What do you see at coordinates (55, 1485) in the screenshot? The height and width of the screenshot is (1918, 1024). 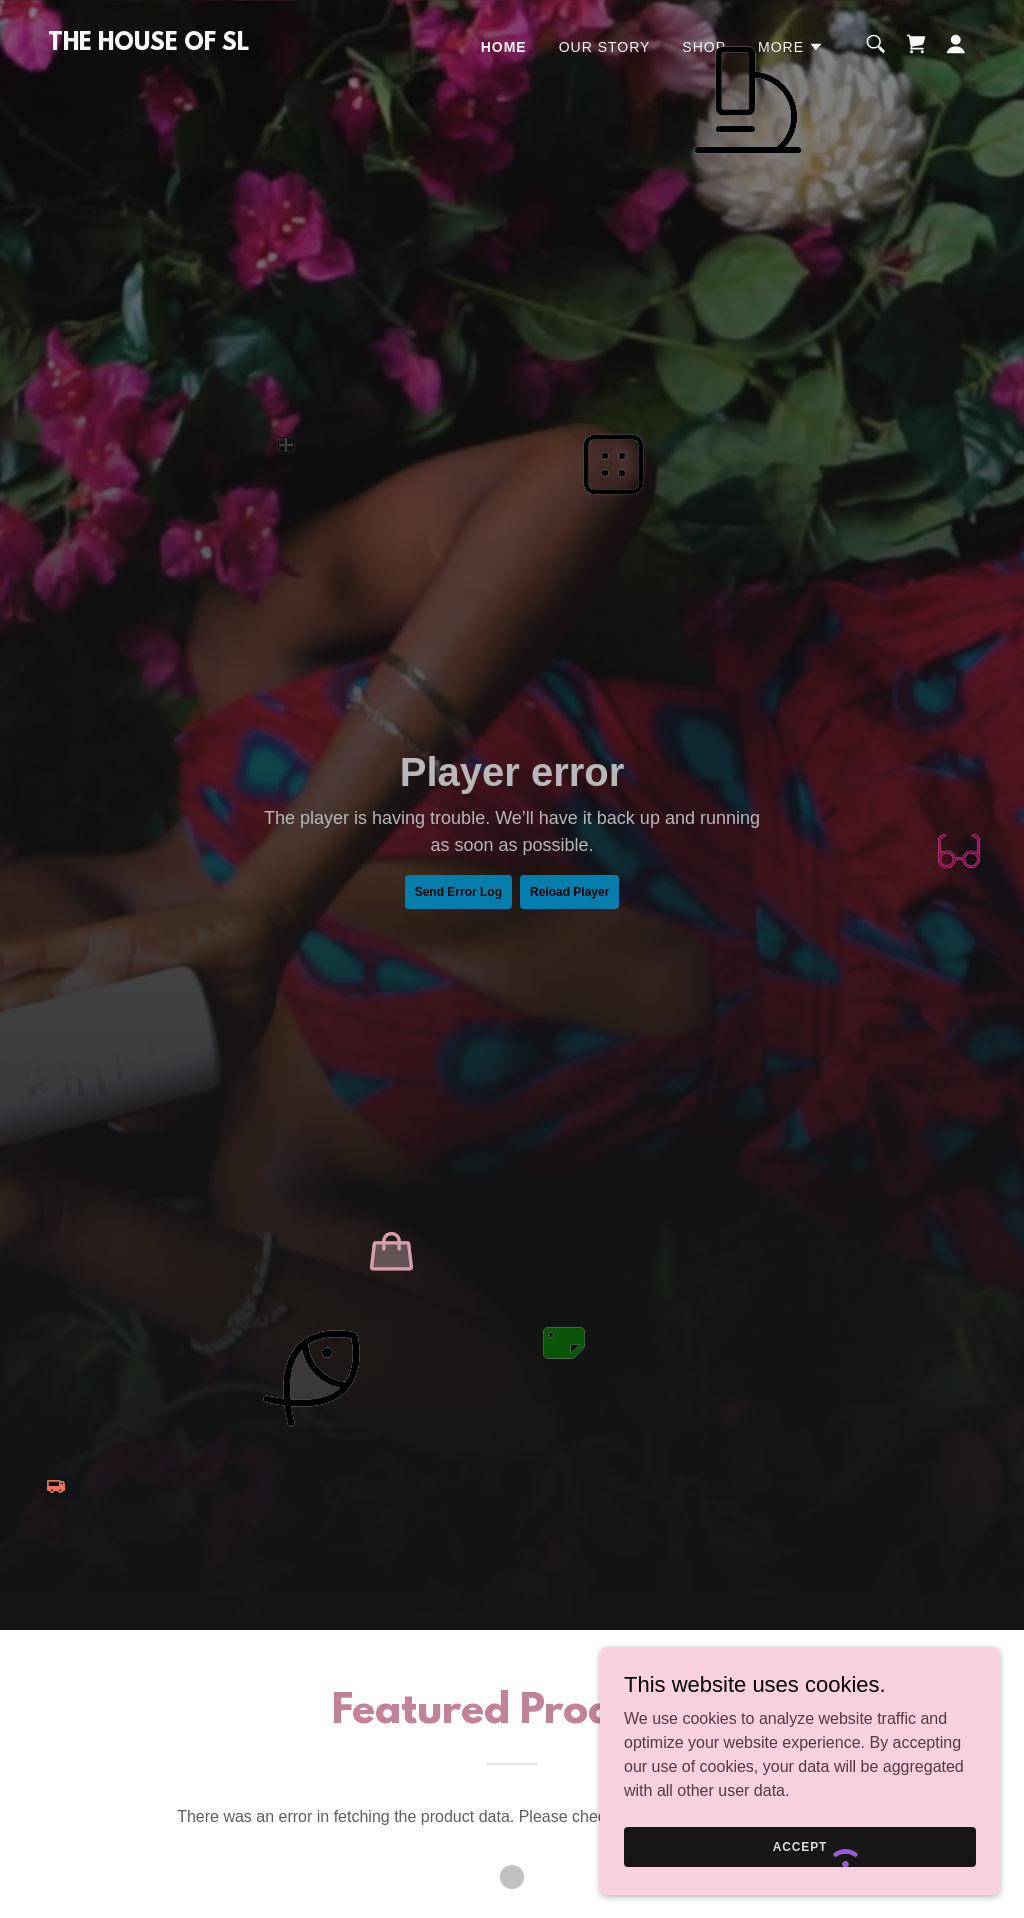 I see `track your delivery or shipment` at bounding box center [55, 1485].